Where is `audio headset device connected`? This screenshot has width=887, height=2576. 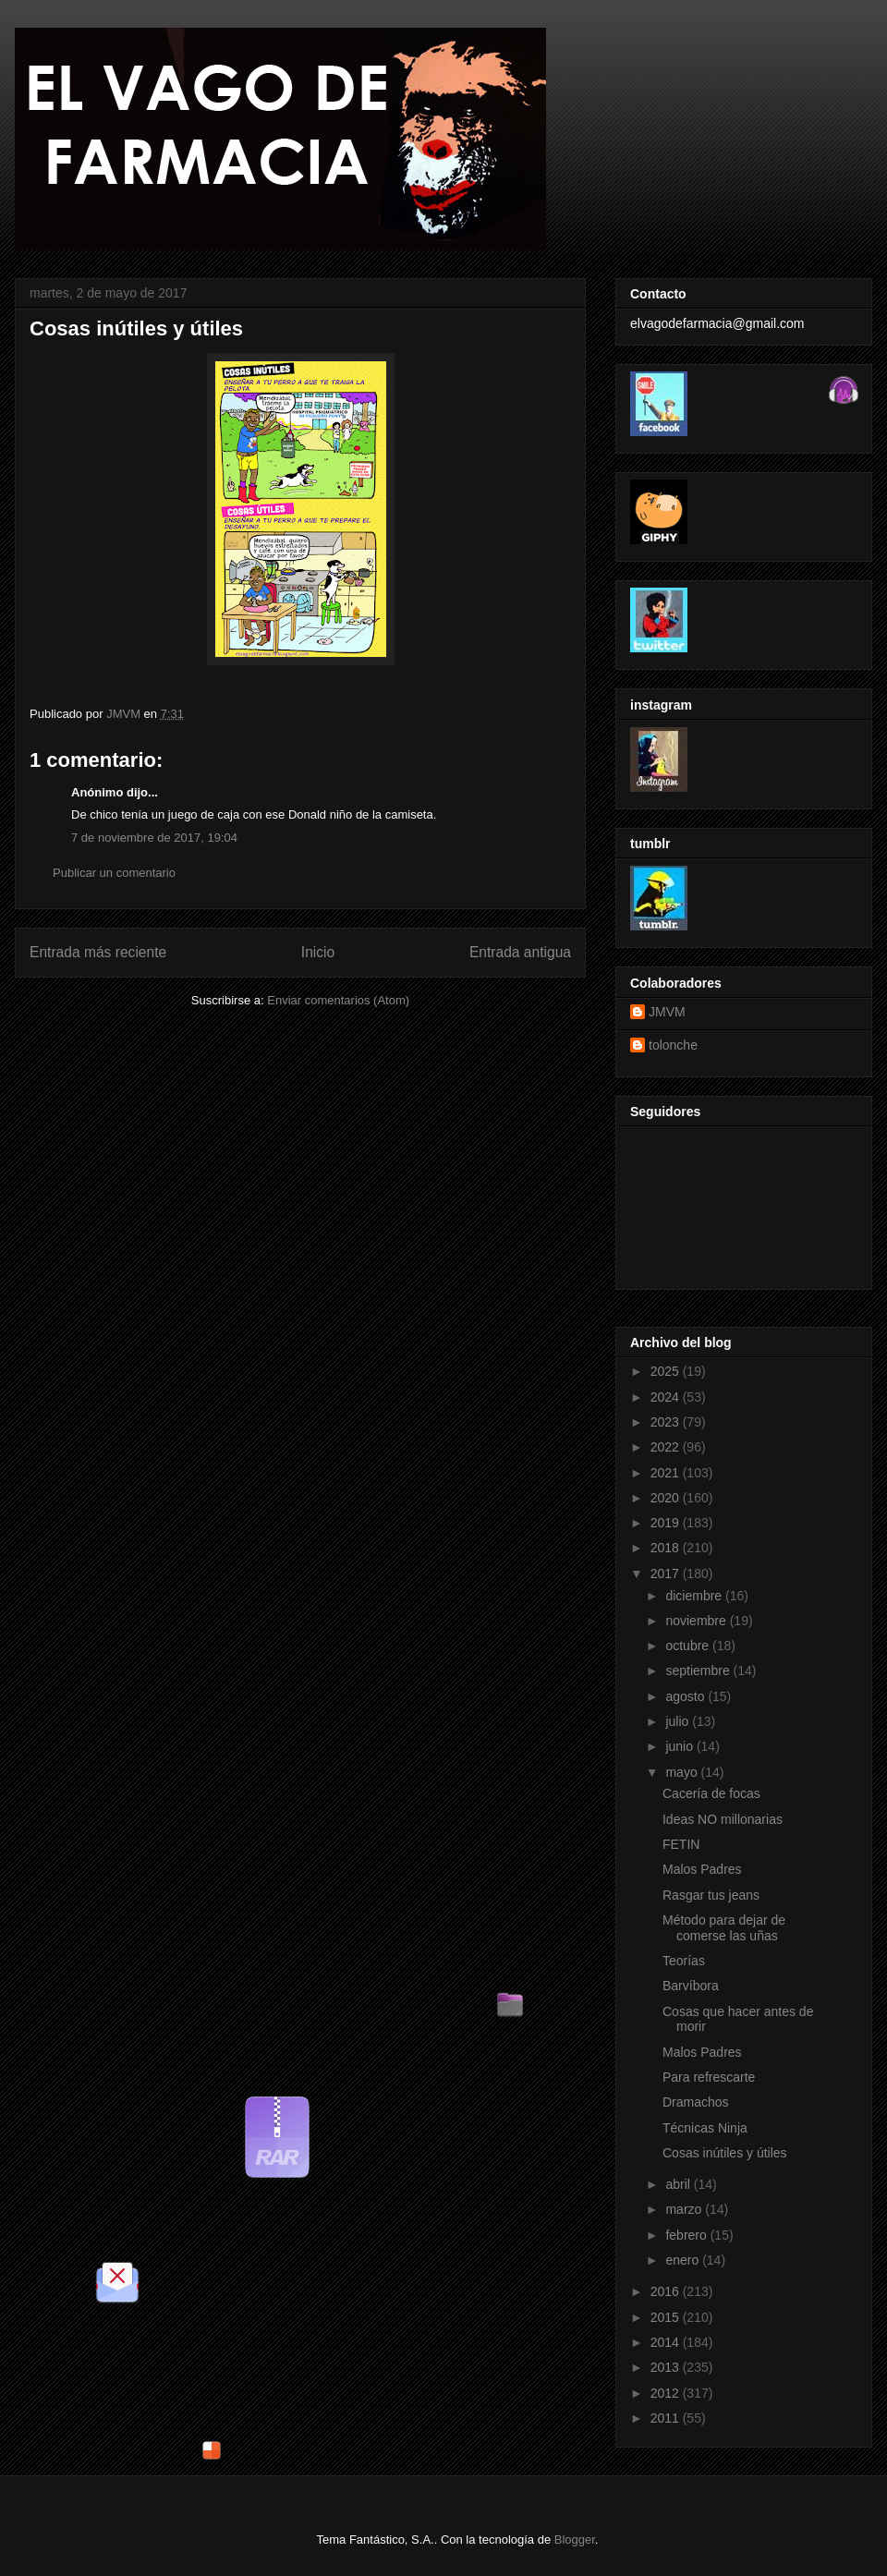 audio headset device connected is located at coordinates (844, 390).